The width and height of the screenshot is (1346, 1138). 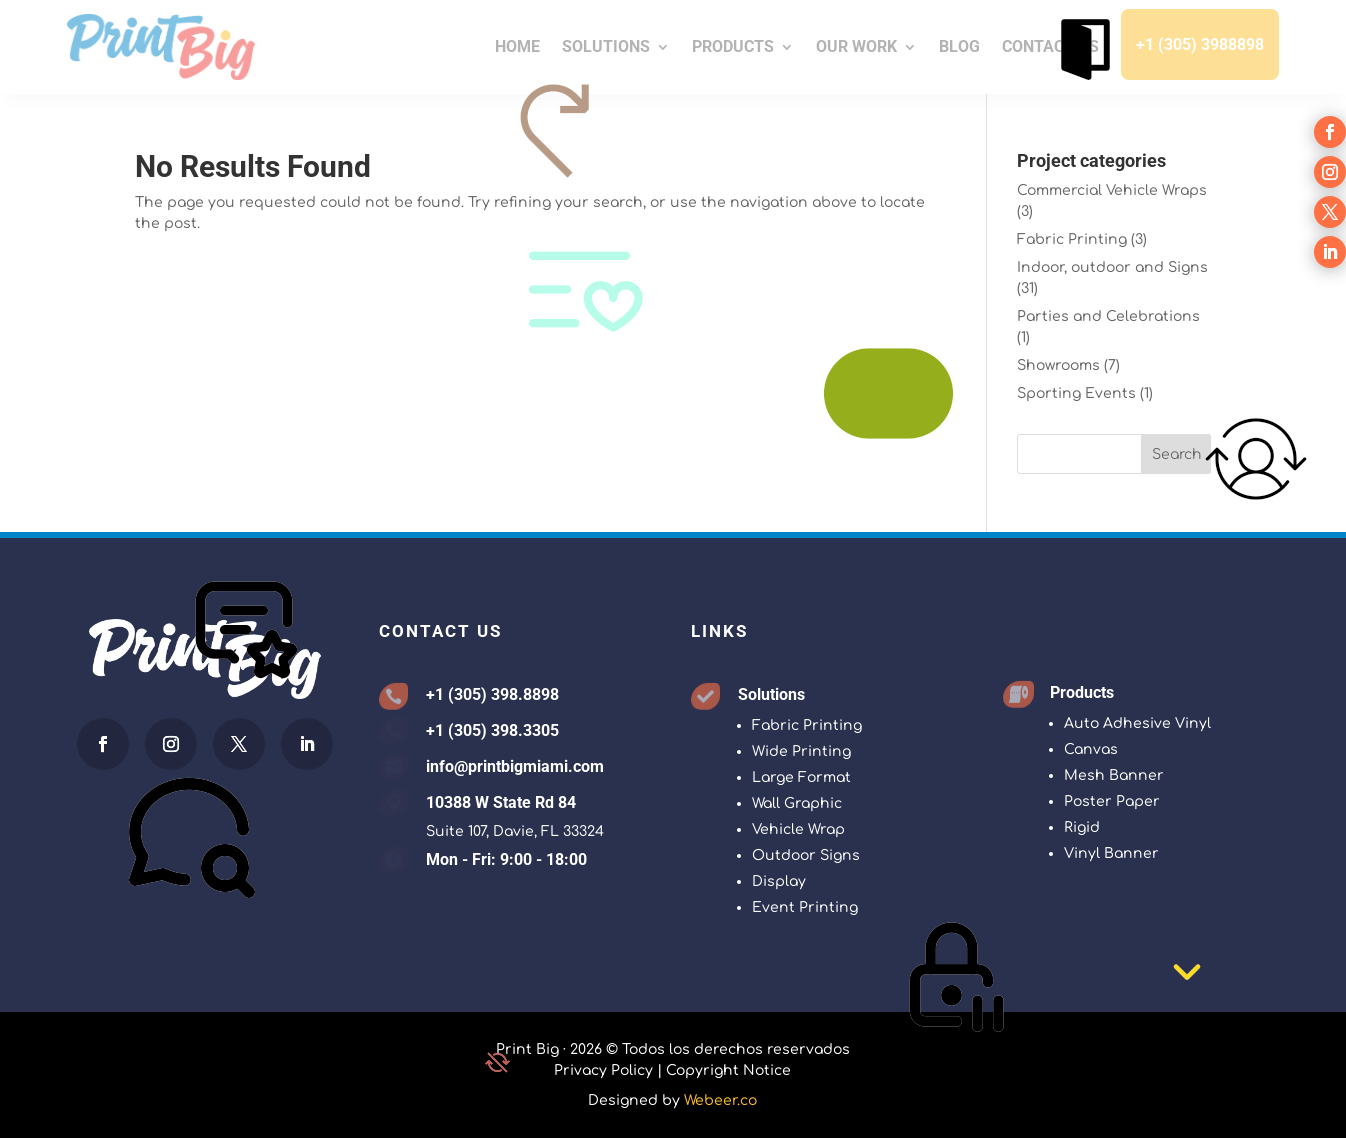 What do you see at coordinates (1187, 971) in the screenshot?
I see `expand a collapsed section or menu` at bounding box center [1187, 971].